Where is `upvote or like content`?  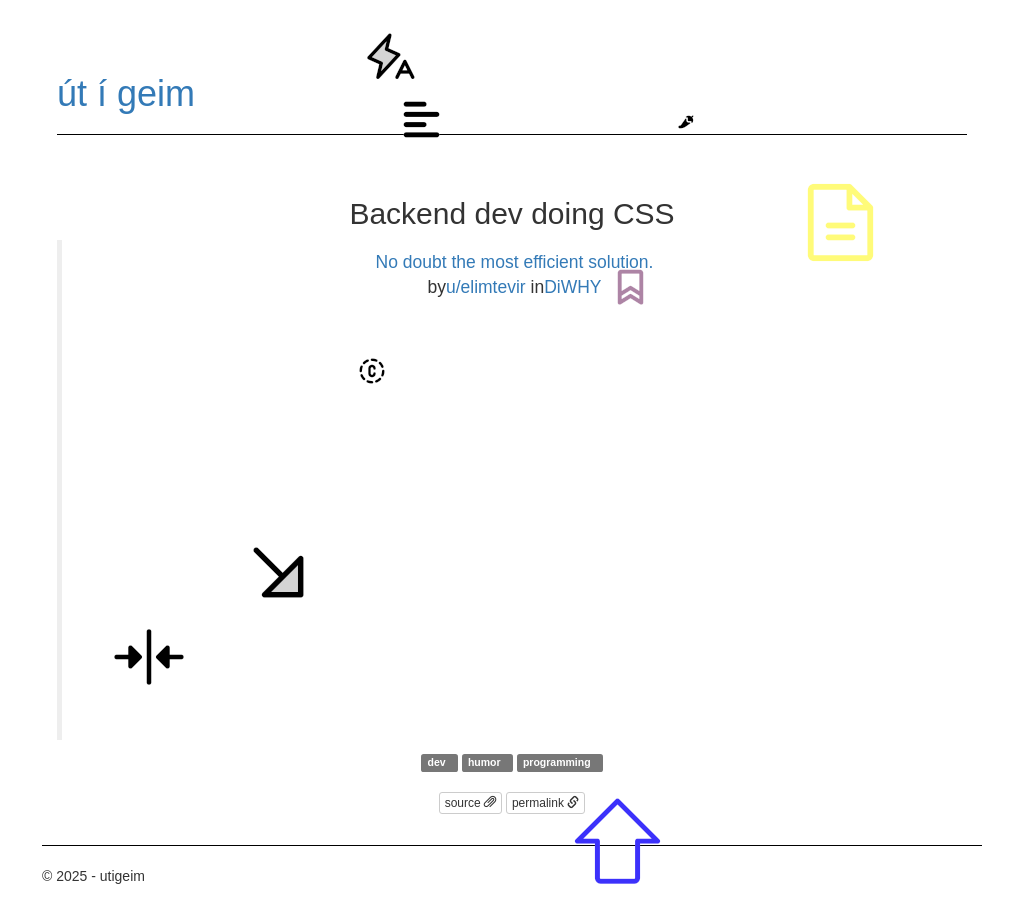
upvote or like content is located at coordinates (617, 844).